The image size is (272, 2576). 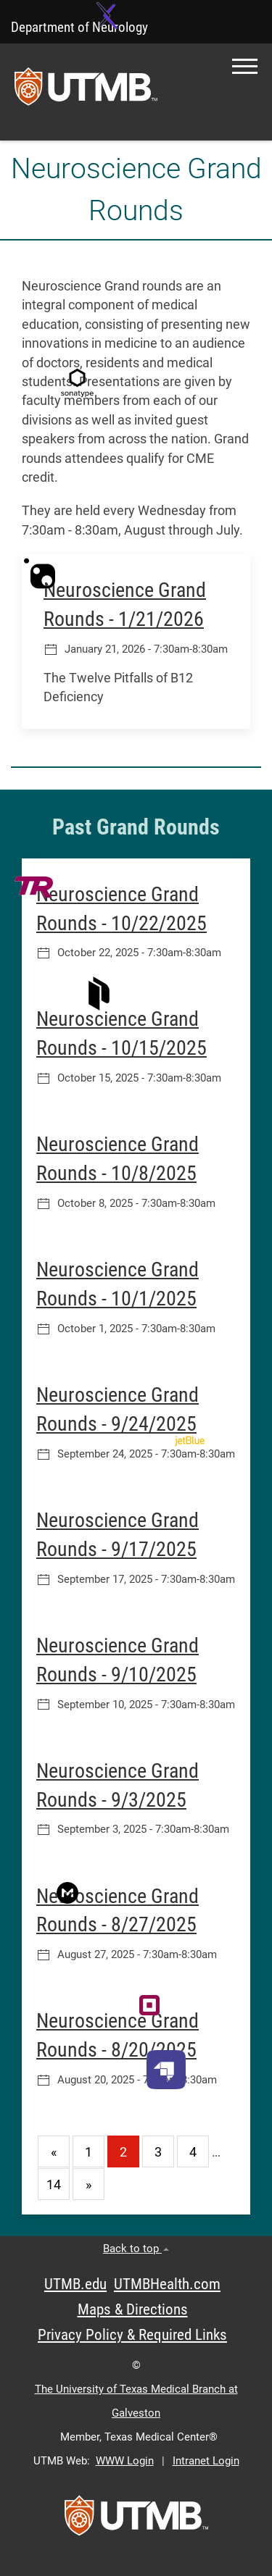 What do you see at coordinates (189, 1441) in the screenshot?
I see `access JetBlue airline services` at bounding box center [189, 1441].